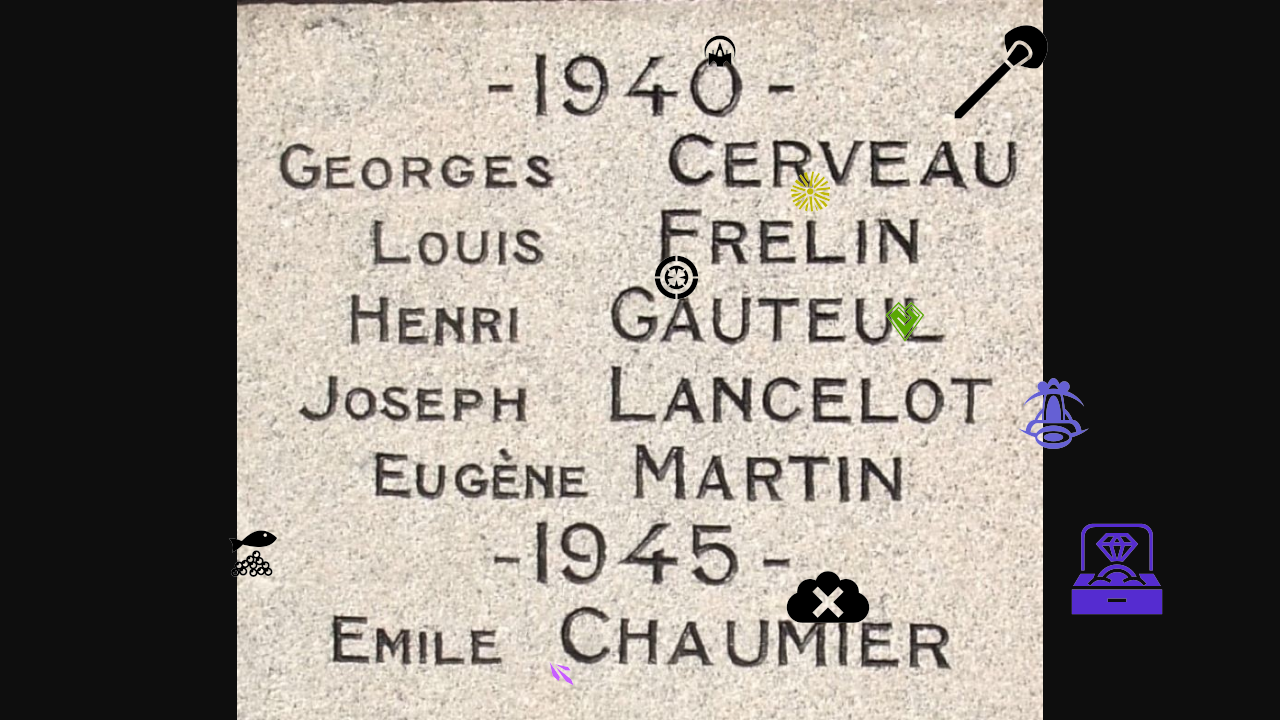 The image size is (1280, 720). What do you see at coordinates (905, 322) in the screenshot?
I see `indicates a rare or valuable in-game resource` at bounding box center [905, 322].